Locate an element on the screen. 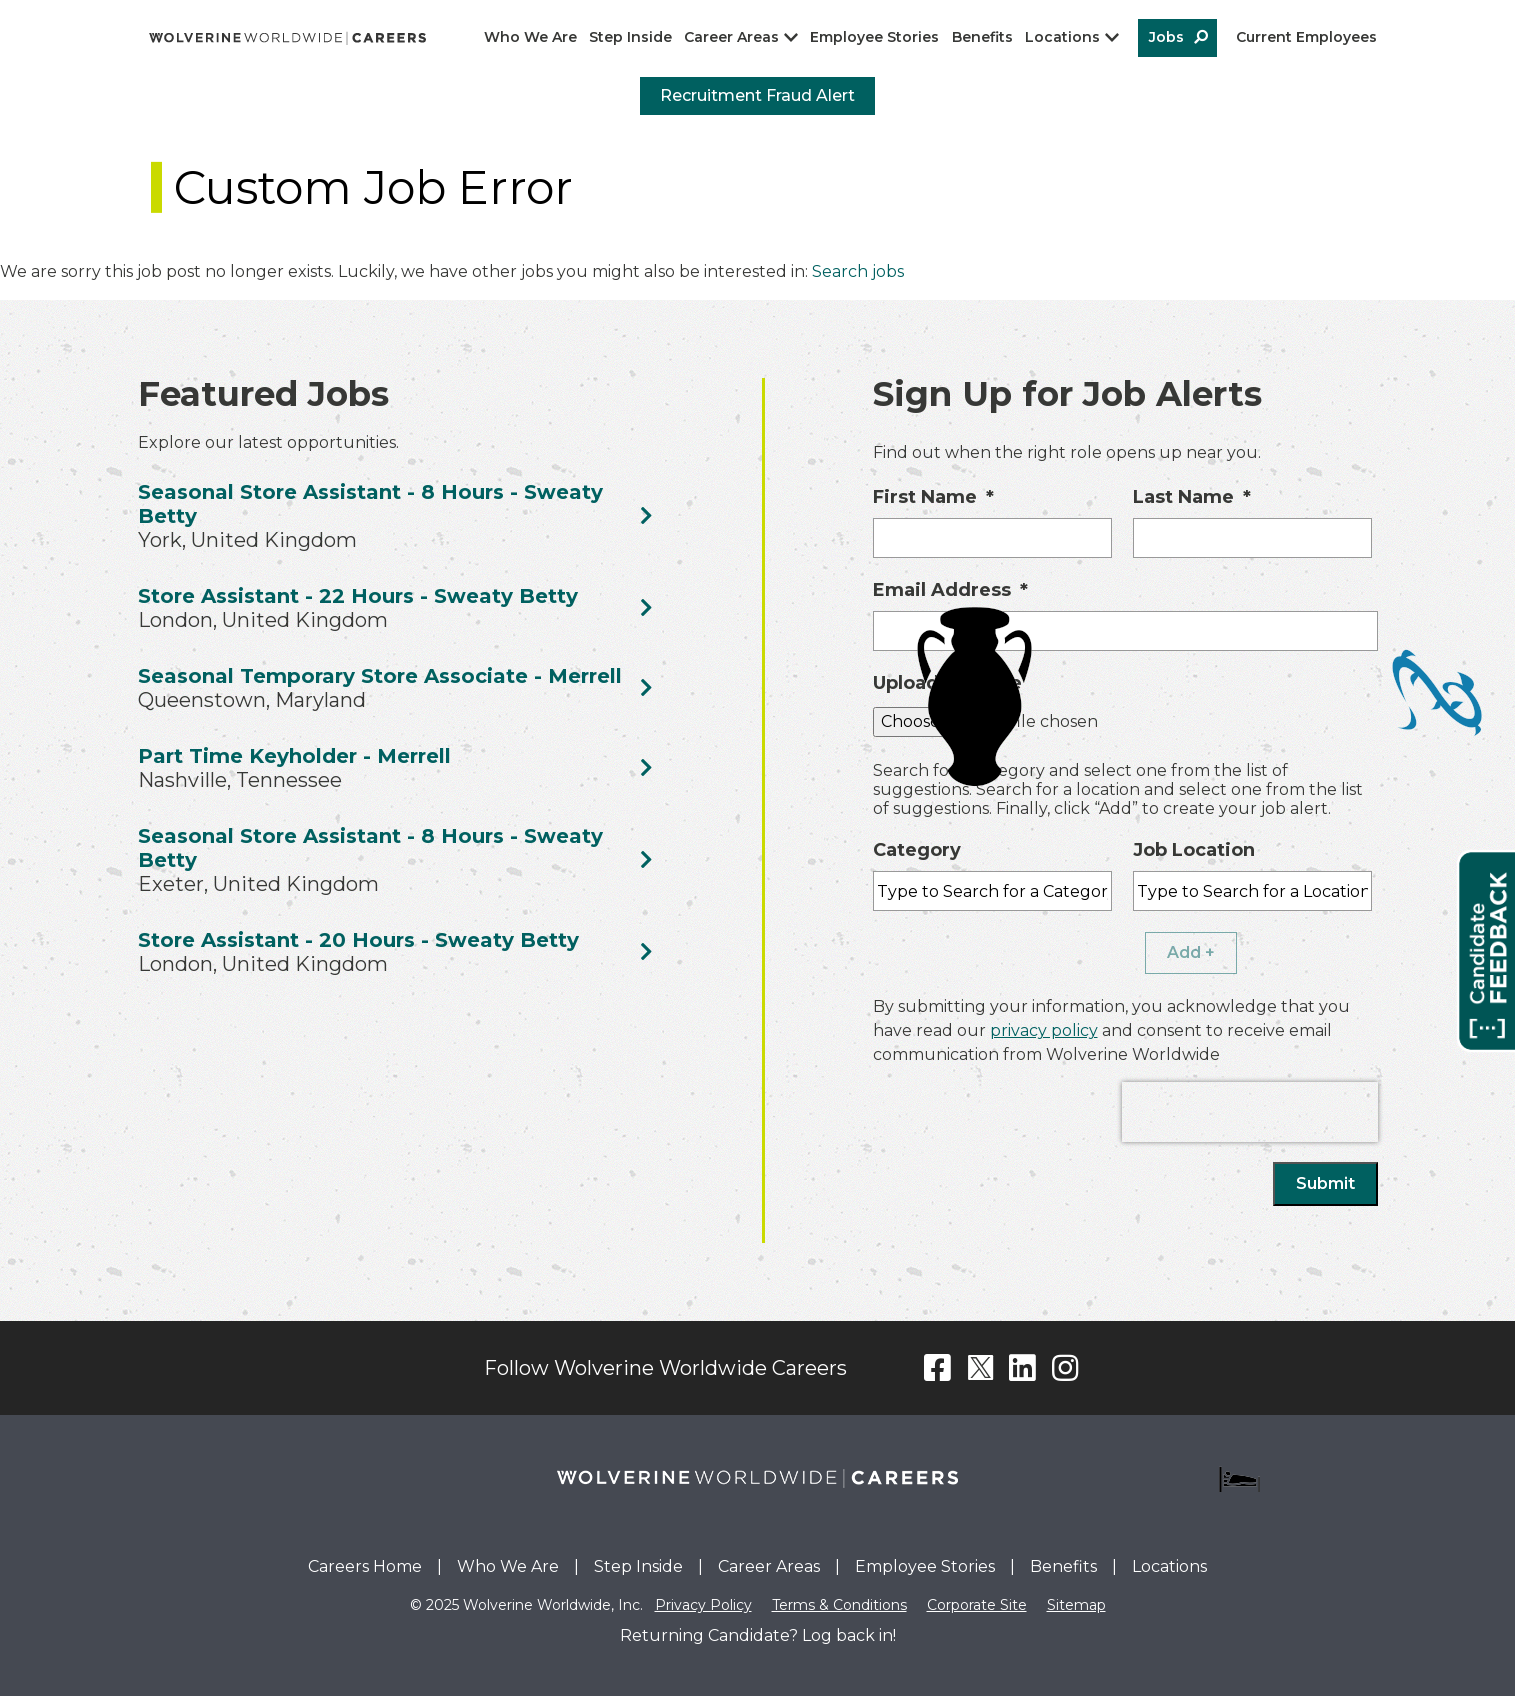  use vine whip ability or attack is located at coordinates (1437, 692).